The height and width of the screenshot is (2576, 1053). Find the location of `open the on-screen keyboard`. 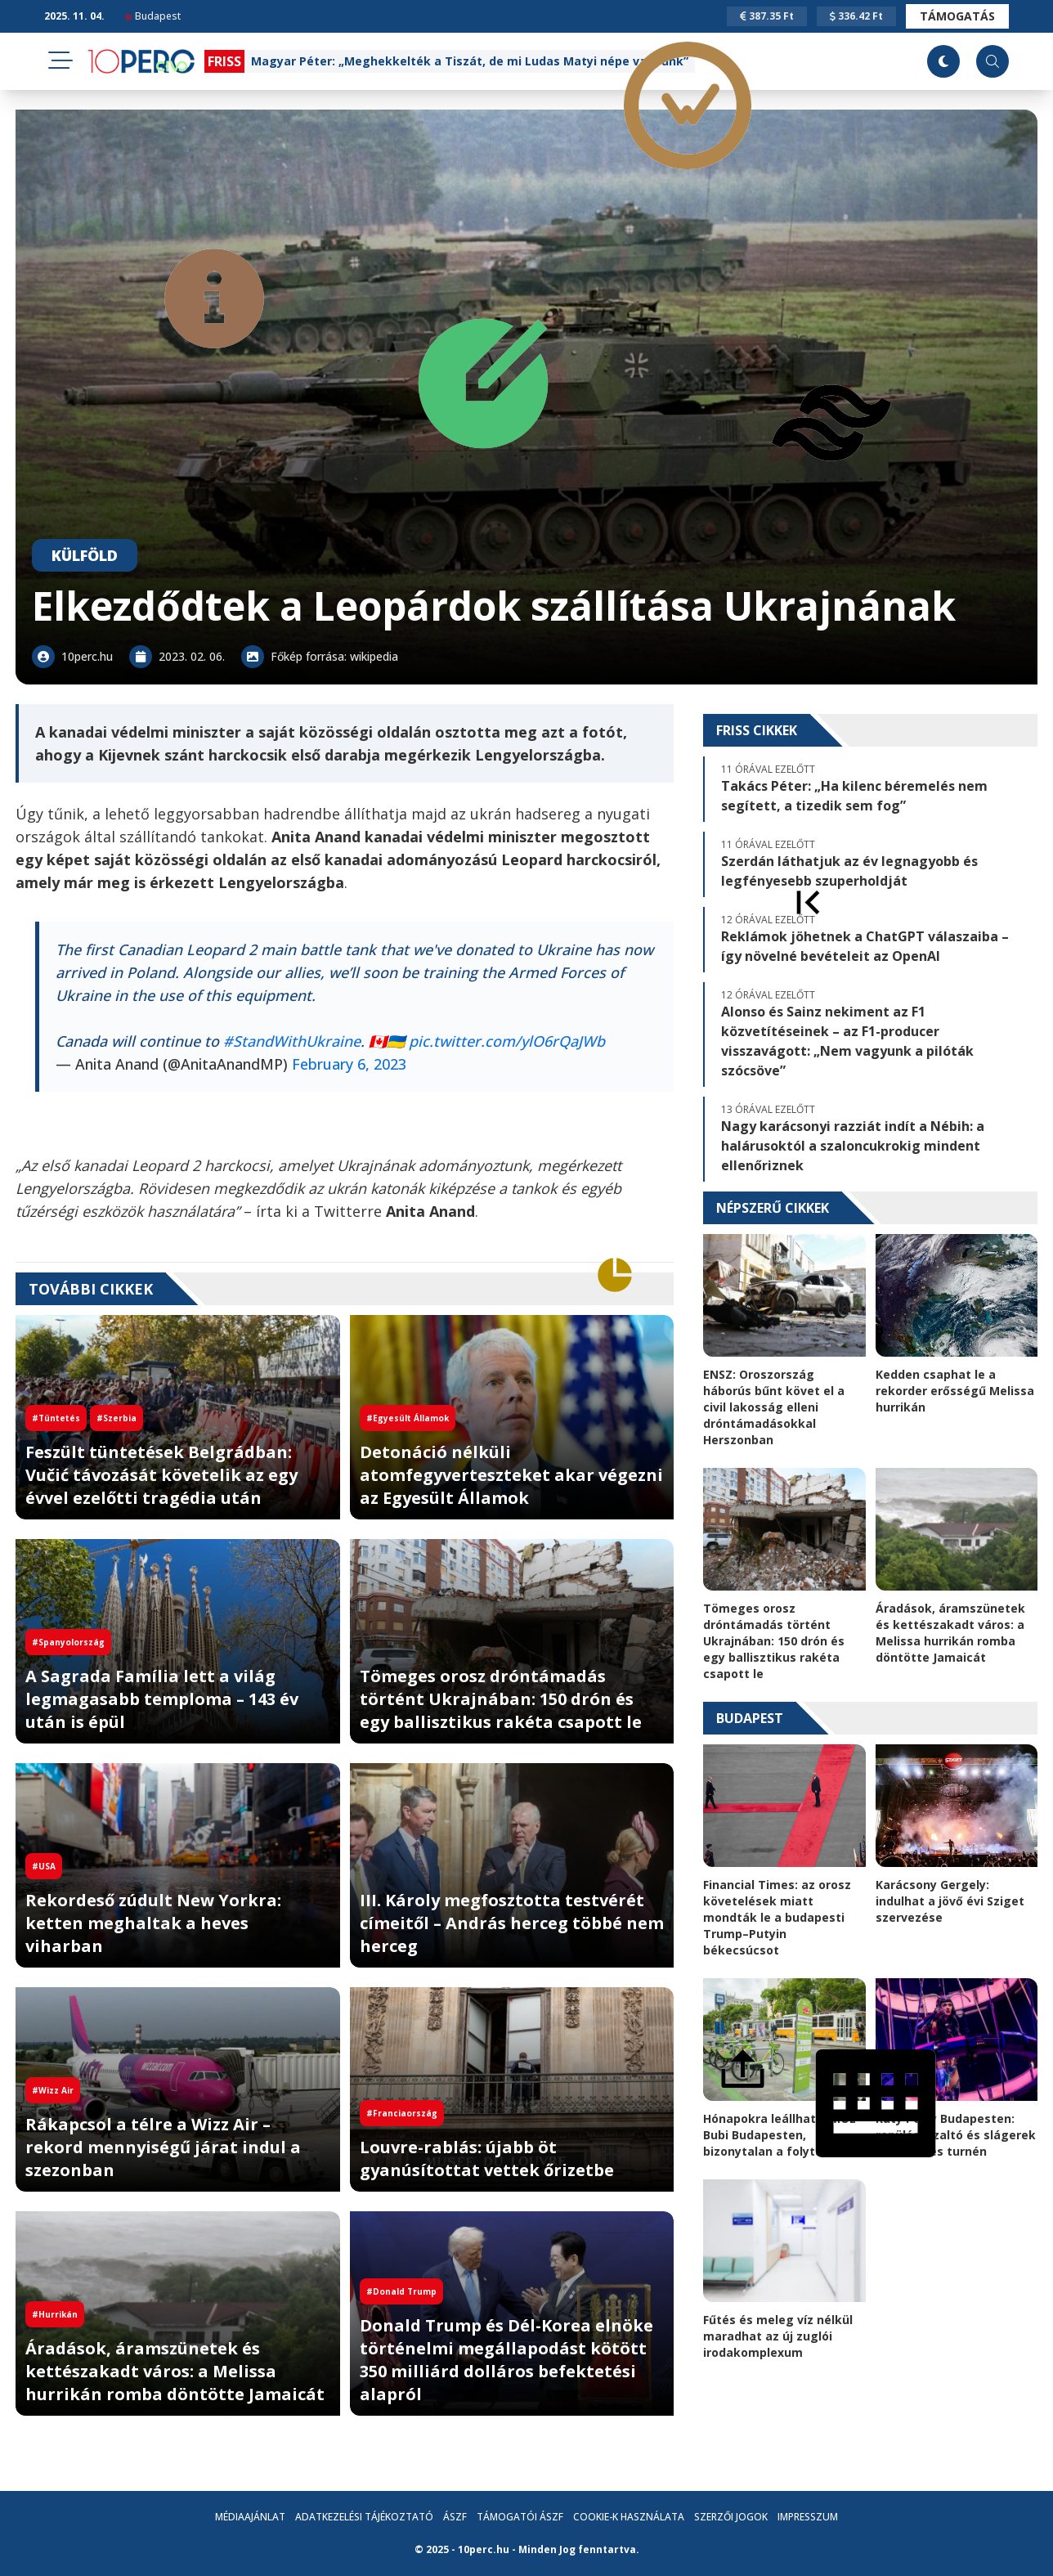

open the on-screen keyboard is located at coordinates (876, 2103).